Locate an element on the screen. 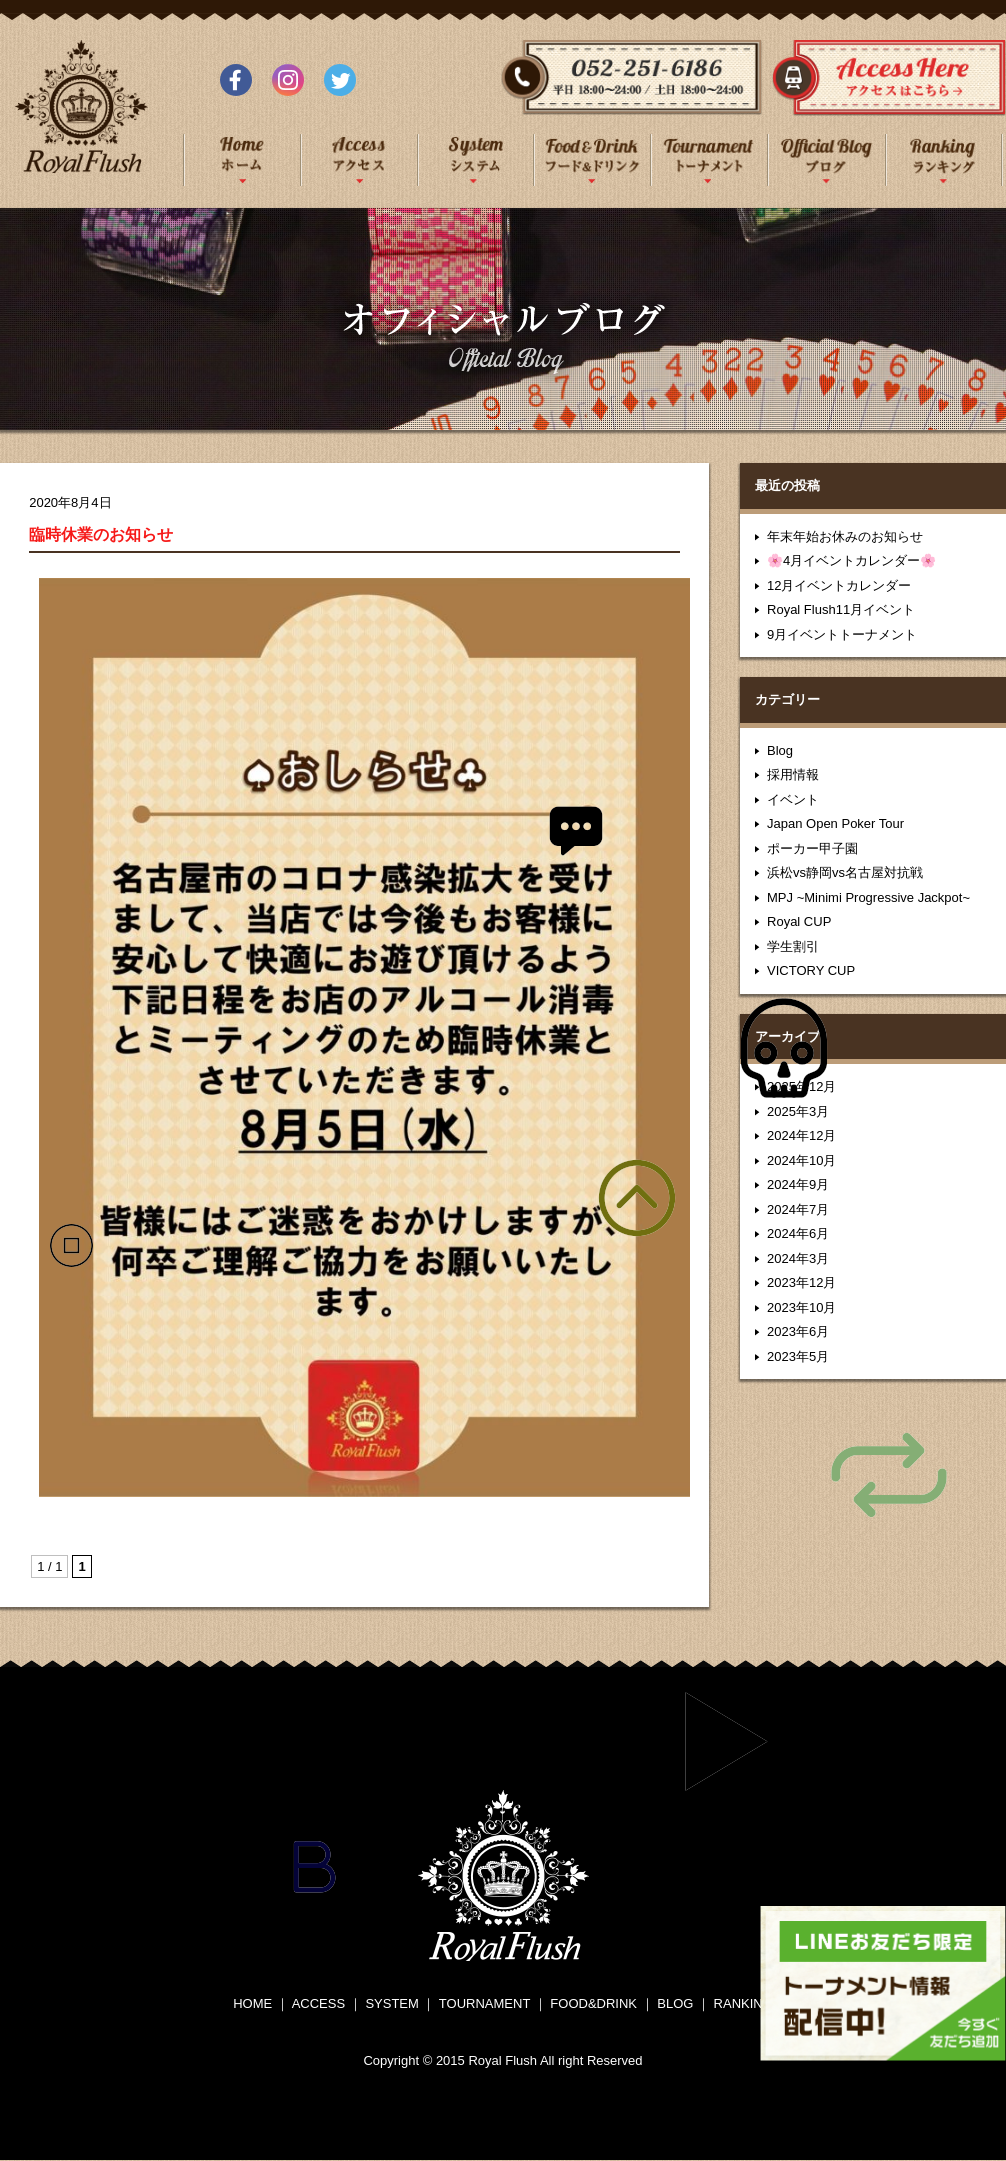  apply bold formatting to selected text is located at coordinates (311, 1868).